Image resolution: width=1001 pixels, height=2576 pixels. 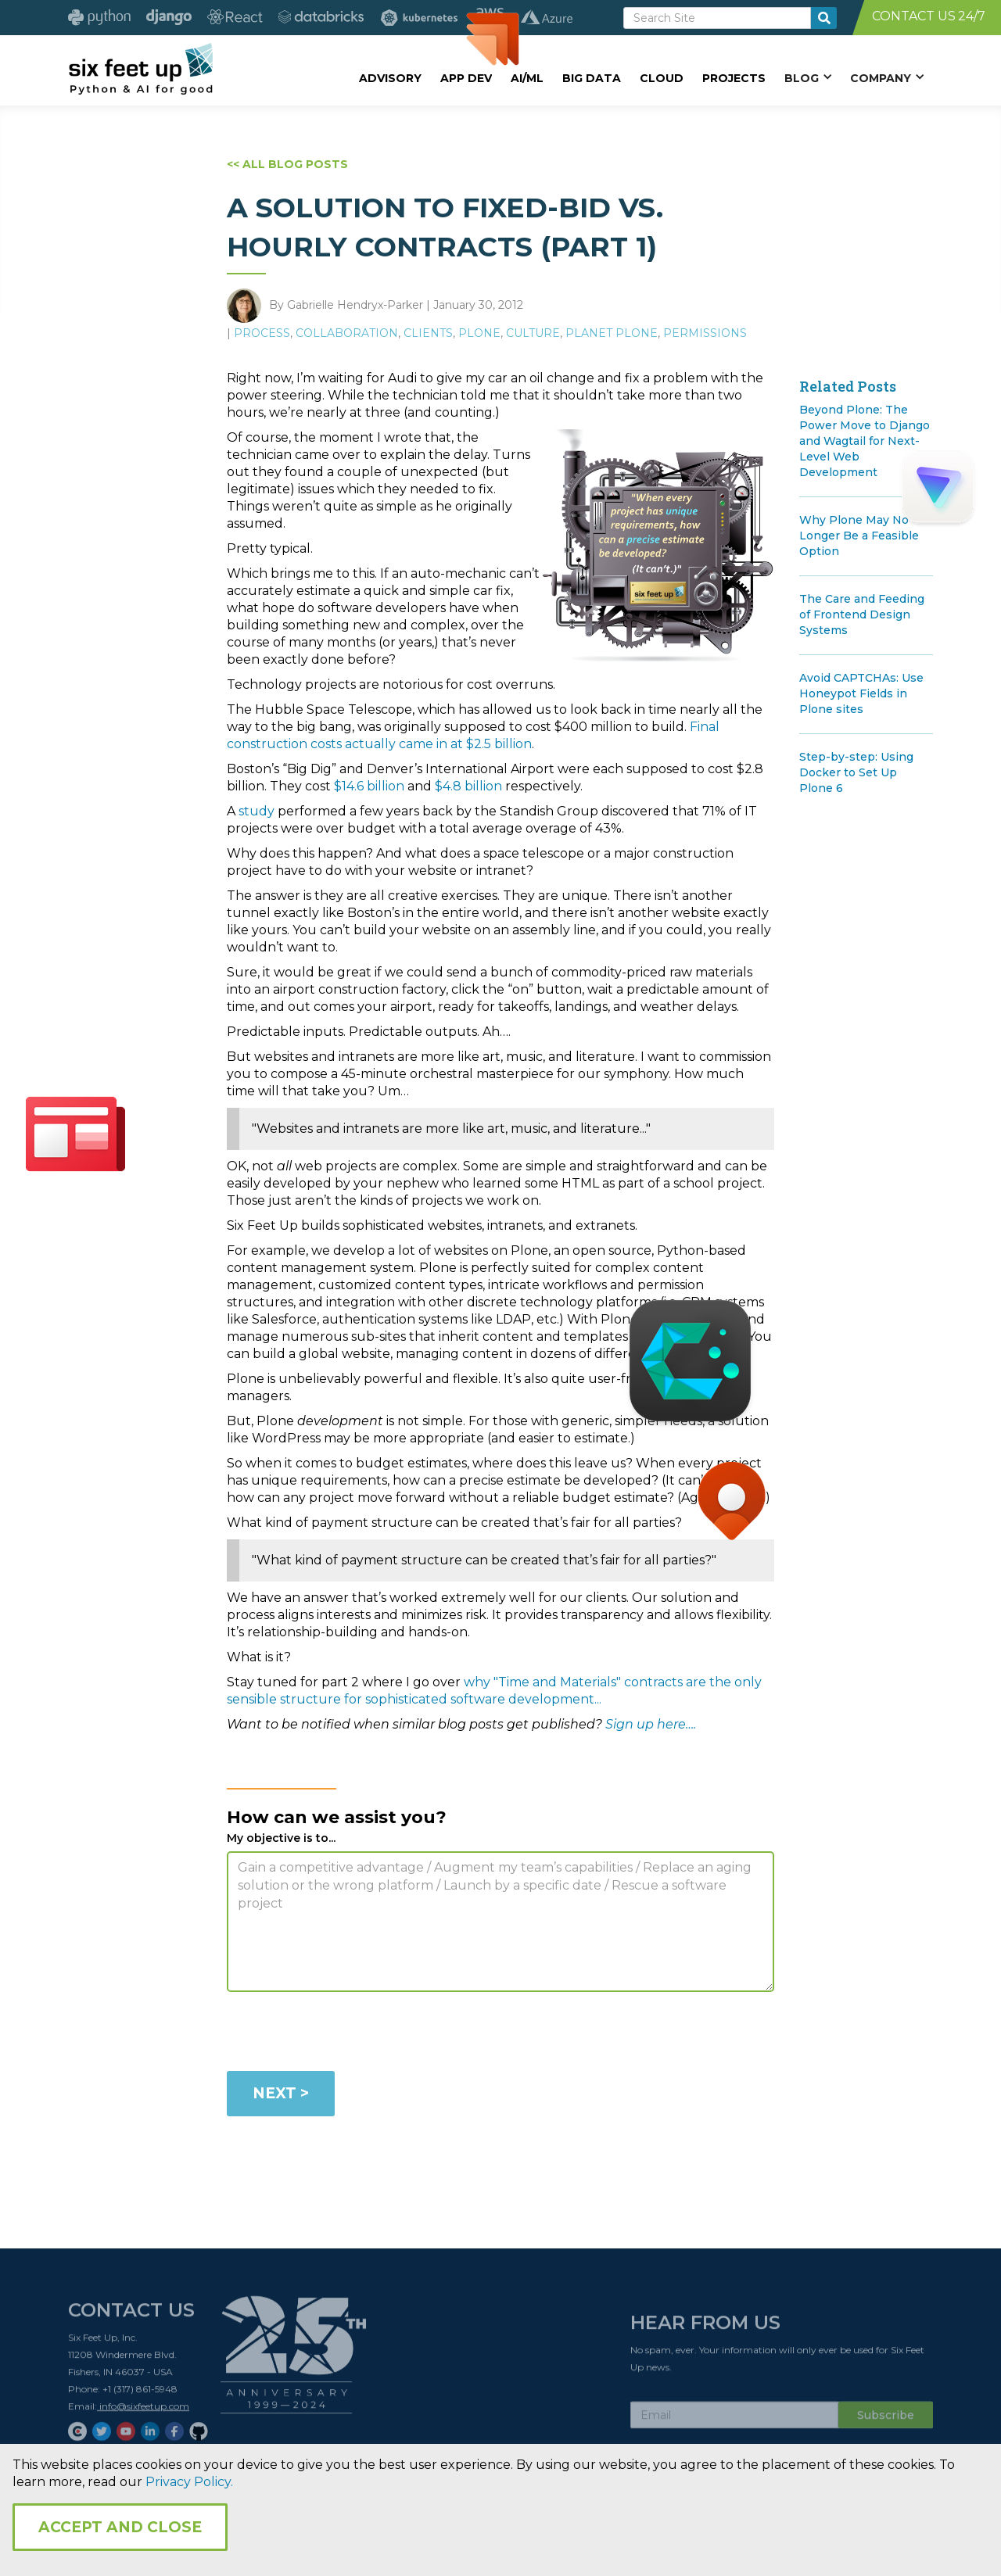 I want to click on open the news app, so click(x=75, y=1134).